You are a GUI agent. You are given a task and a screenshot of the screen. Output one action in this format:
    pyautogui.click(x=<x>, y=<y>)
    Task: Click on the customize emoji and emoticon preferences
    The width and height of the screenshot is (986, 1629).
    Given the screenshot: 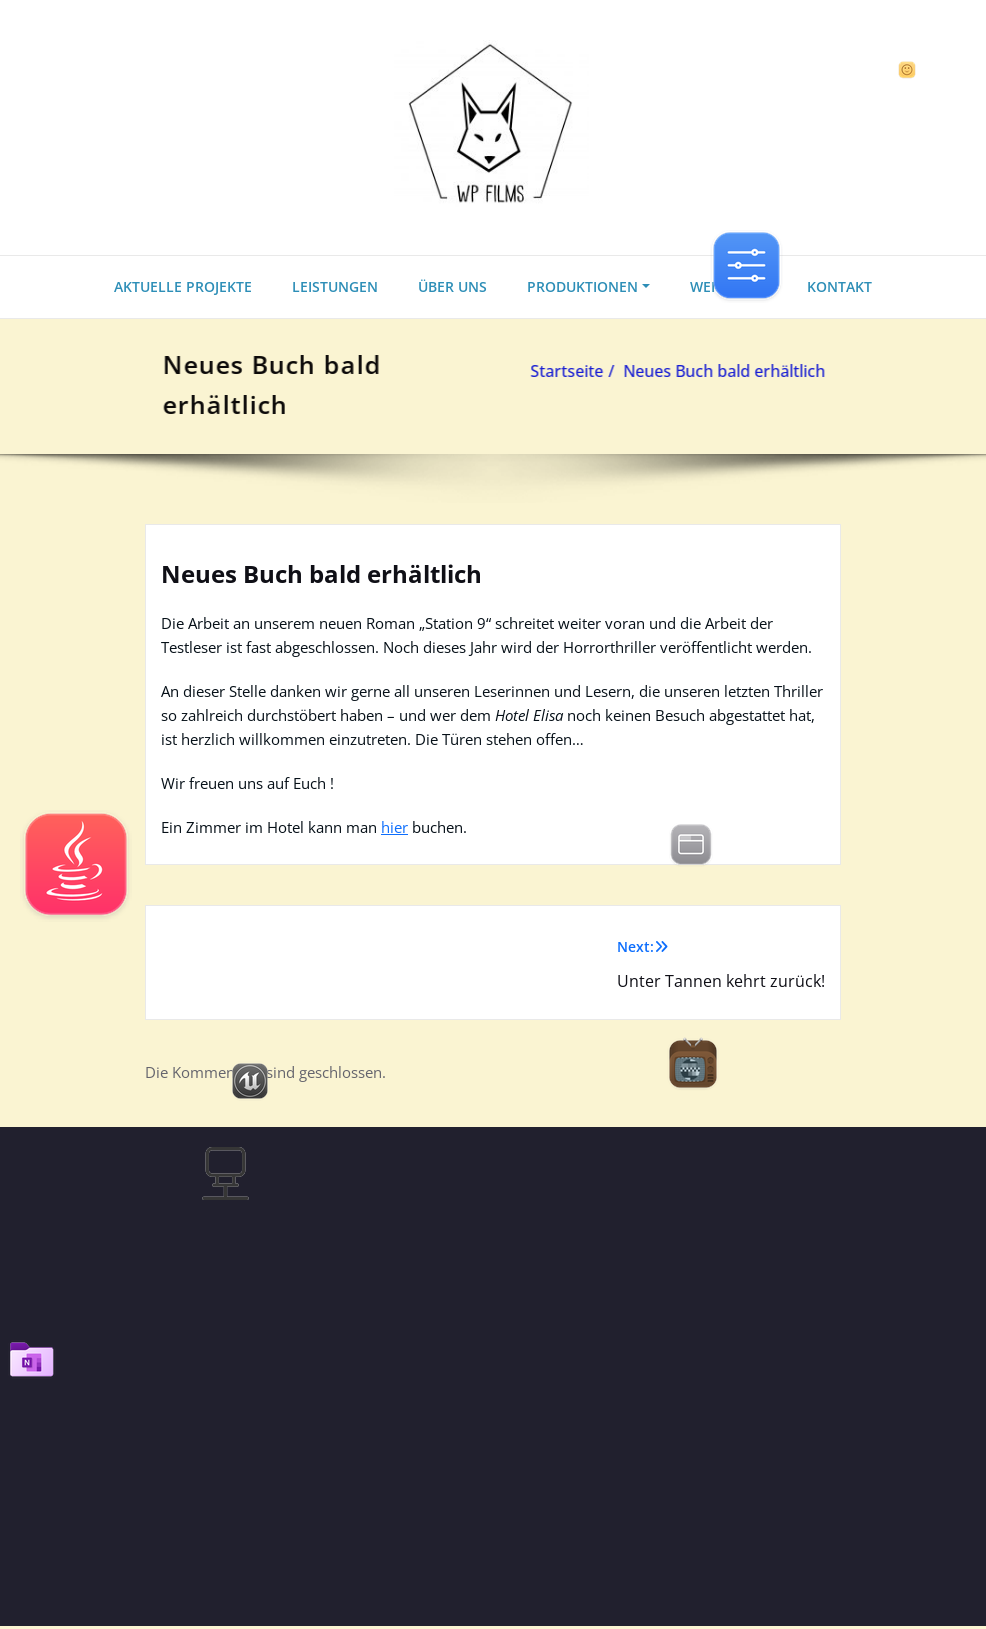 What is the action you would take?
    pyautogui.click(x=907, y=70)
    